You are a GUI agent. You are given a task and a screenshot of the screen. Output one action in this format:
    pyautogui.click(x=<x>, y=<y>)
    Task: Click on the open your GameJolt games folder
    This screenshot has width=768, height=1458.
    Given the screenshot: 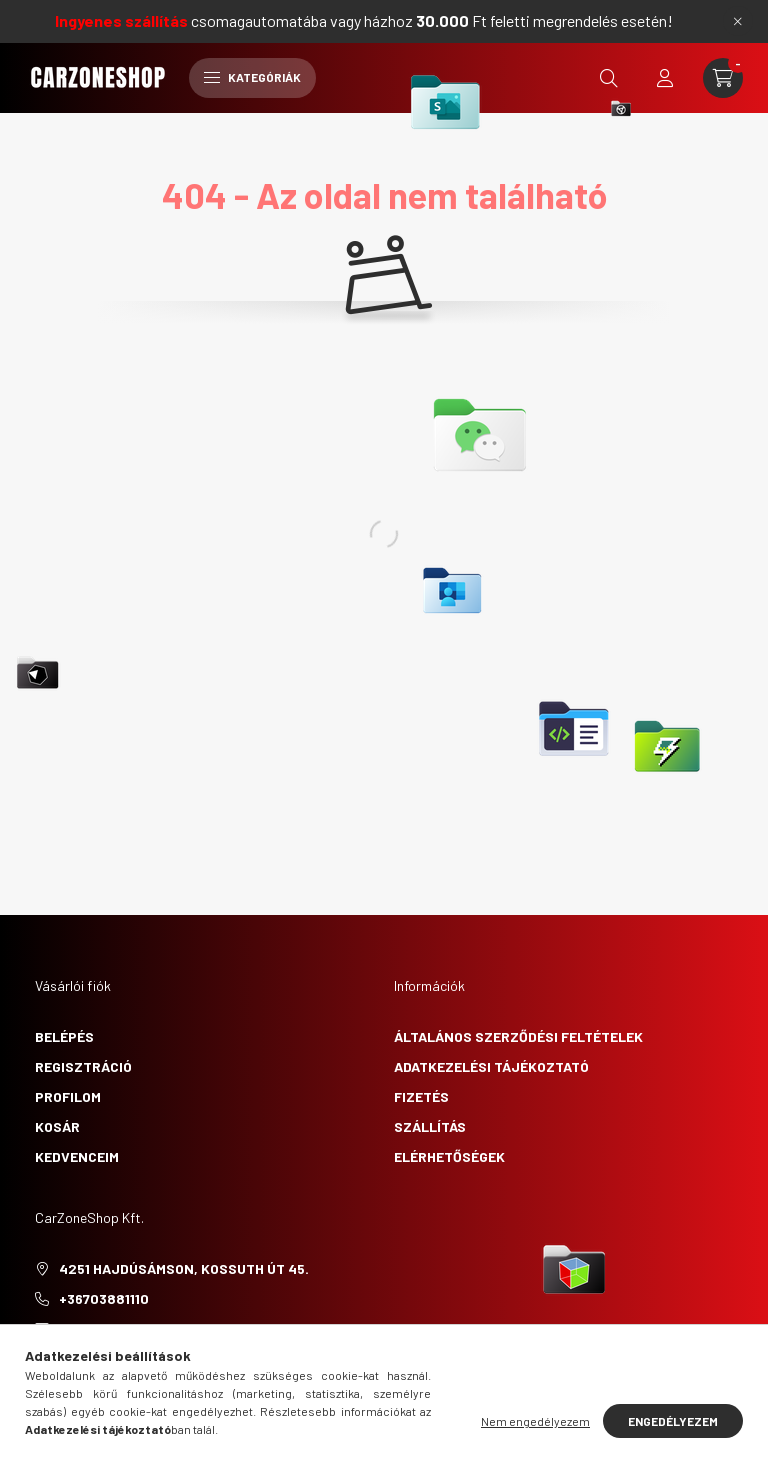 What is the action you would take?
    pyautogui.click(x=667, y=748)
    